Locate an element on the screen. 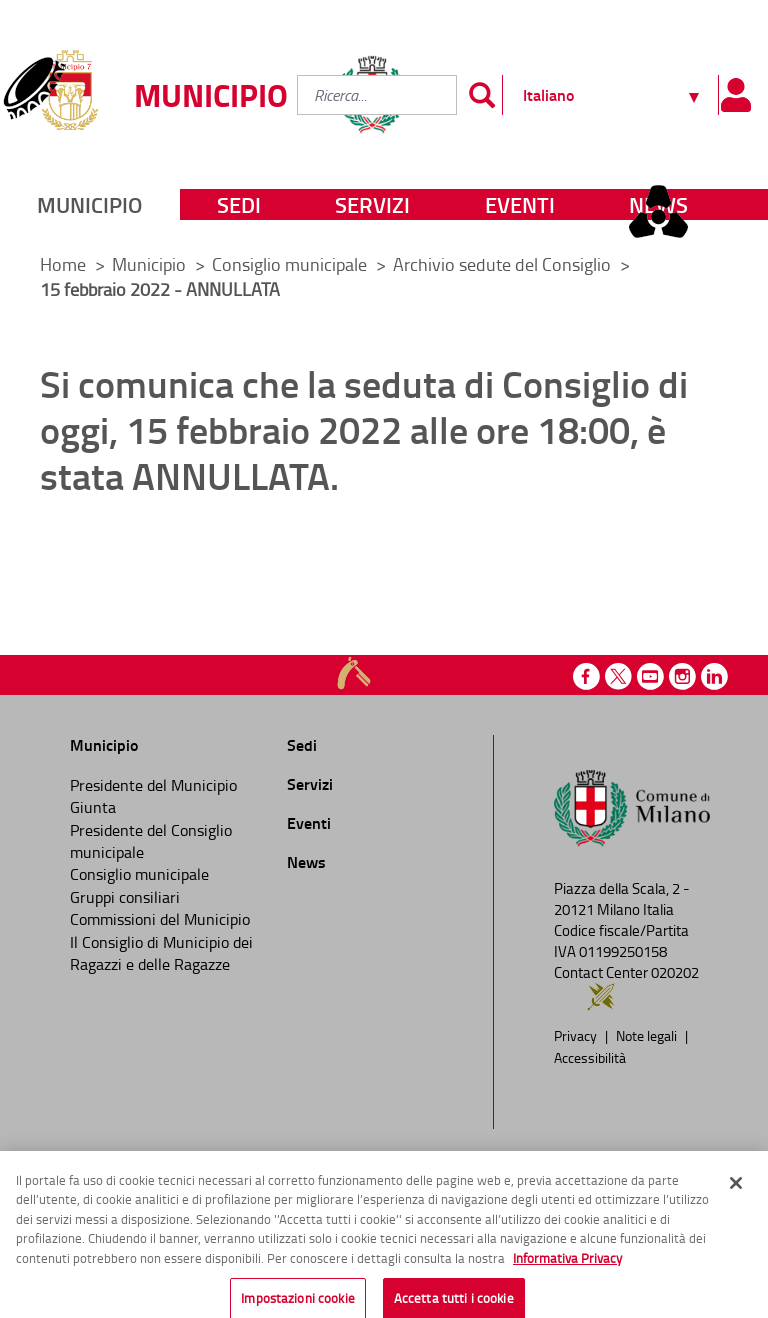 The image size is (768, 1318). grooming or personal care tools is located at coordinates (354, 673).